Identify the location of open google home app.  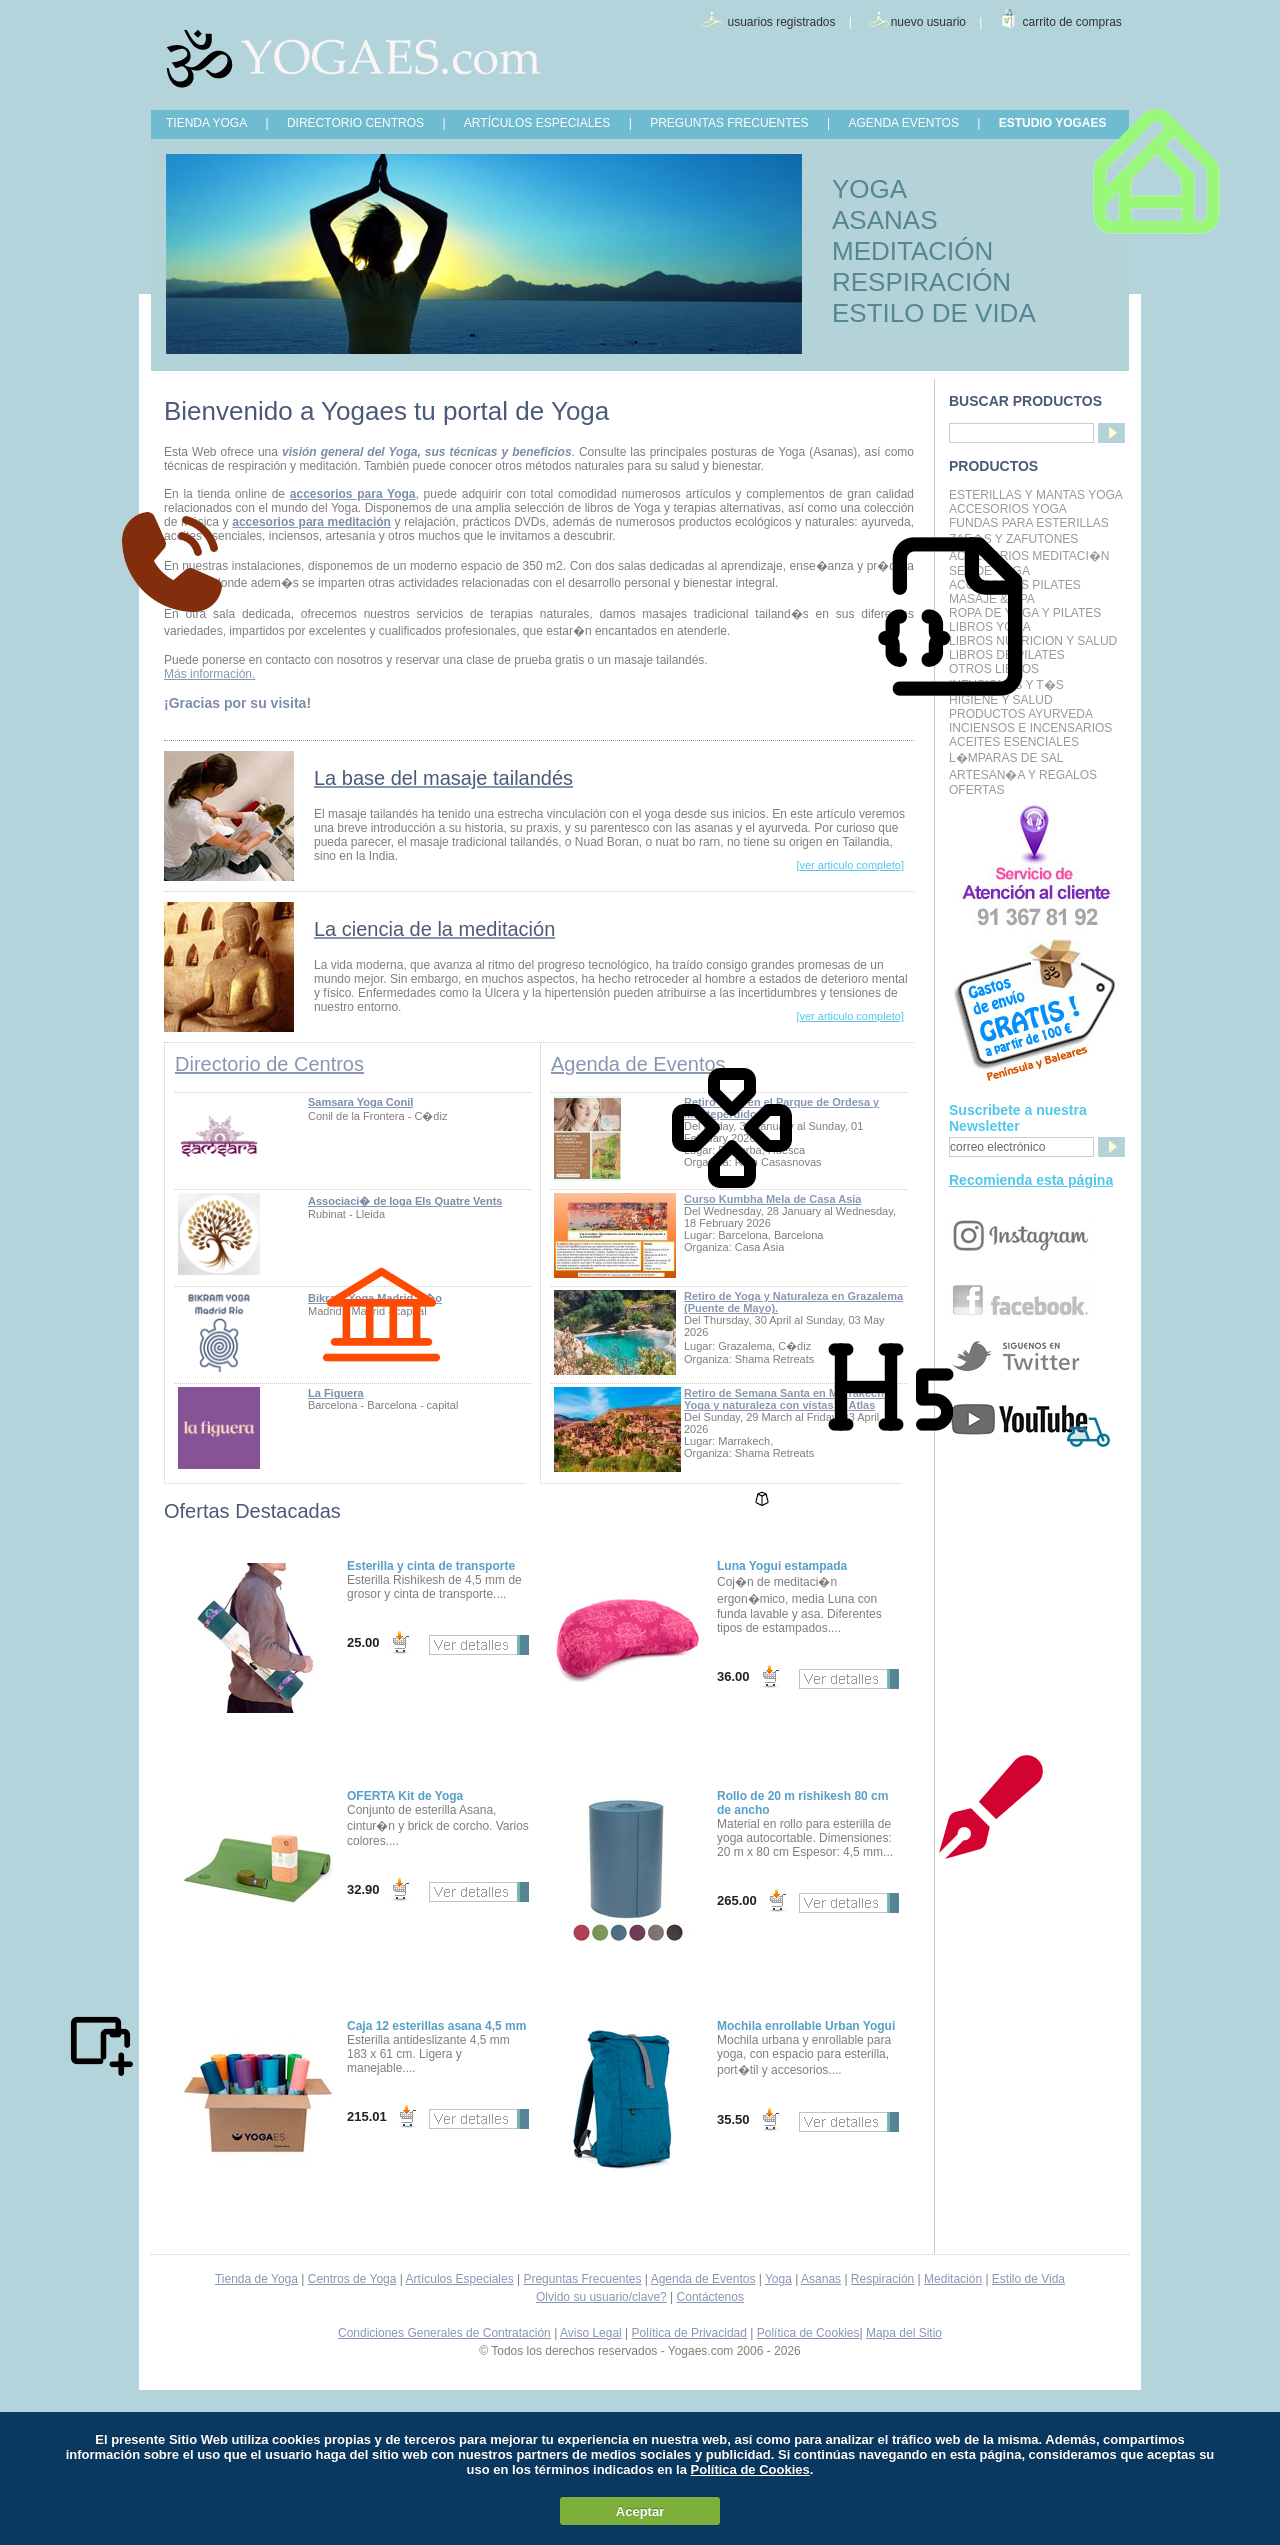
(1156, 170).